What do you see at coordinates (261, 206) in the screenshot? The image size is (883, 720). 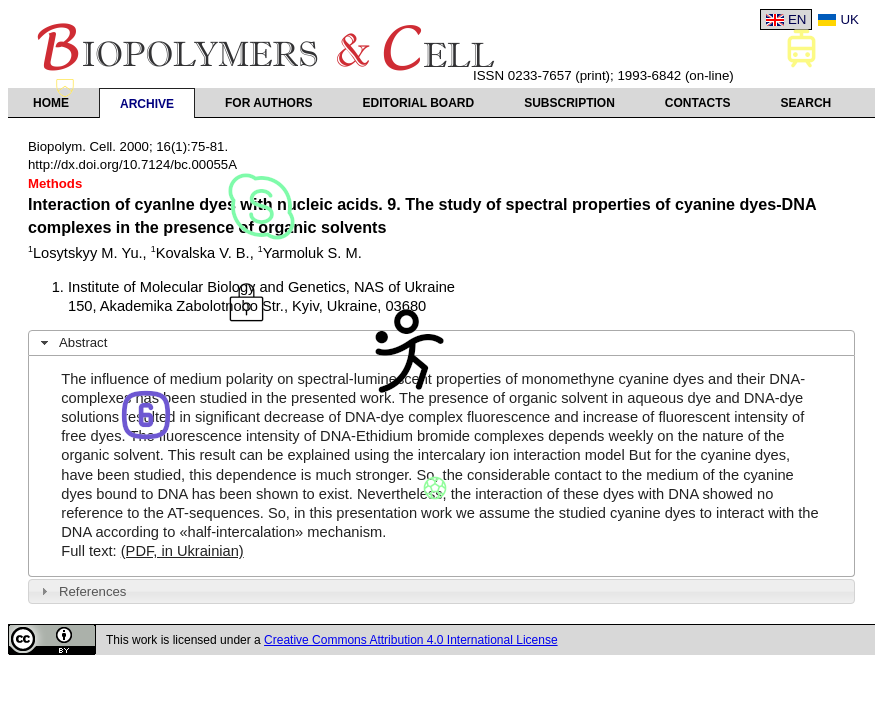 I see `open skype app` at bounding box center [261, 206].